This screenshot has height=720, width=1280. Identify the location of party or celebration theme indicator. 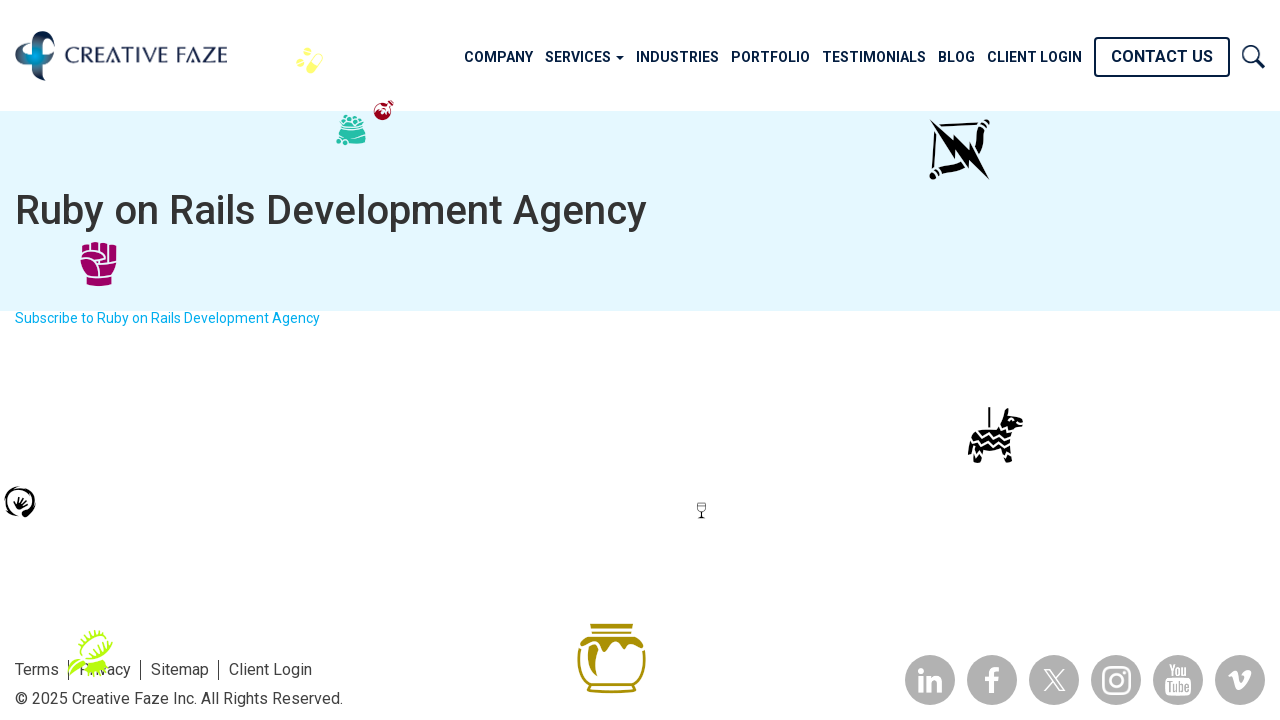
(995, 435).